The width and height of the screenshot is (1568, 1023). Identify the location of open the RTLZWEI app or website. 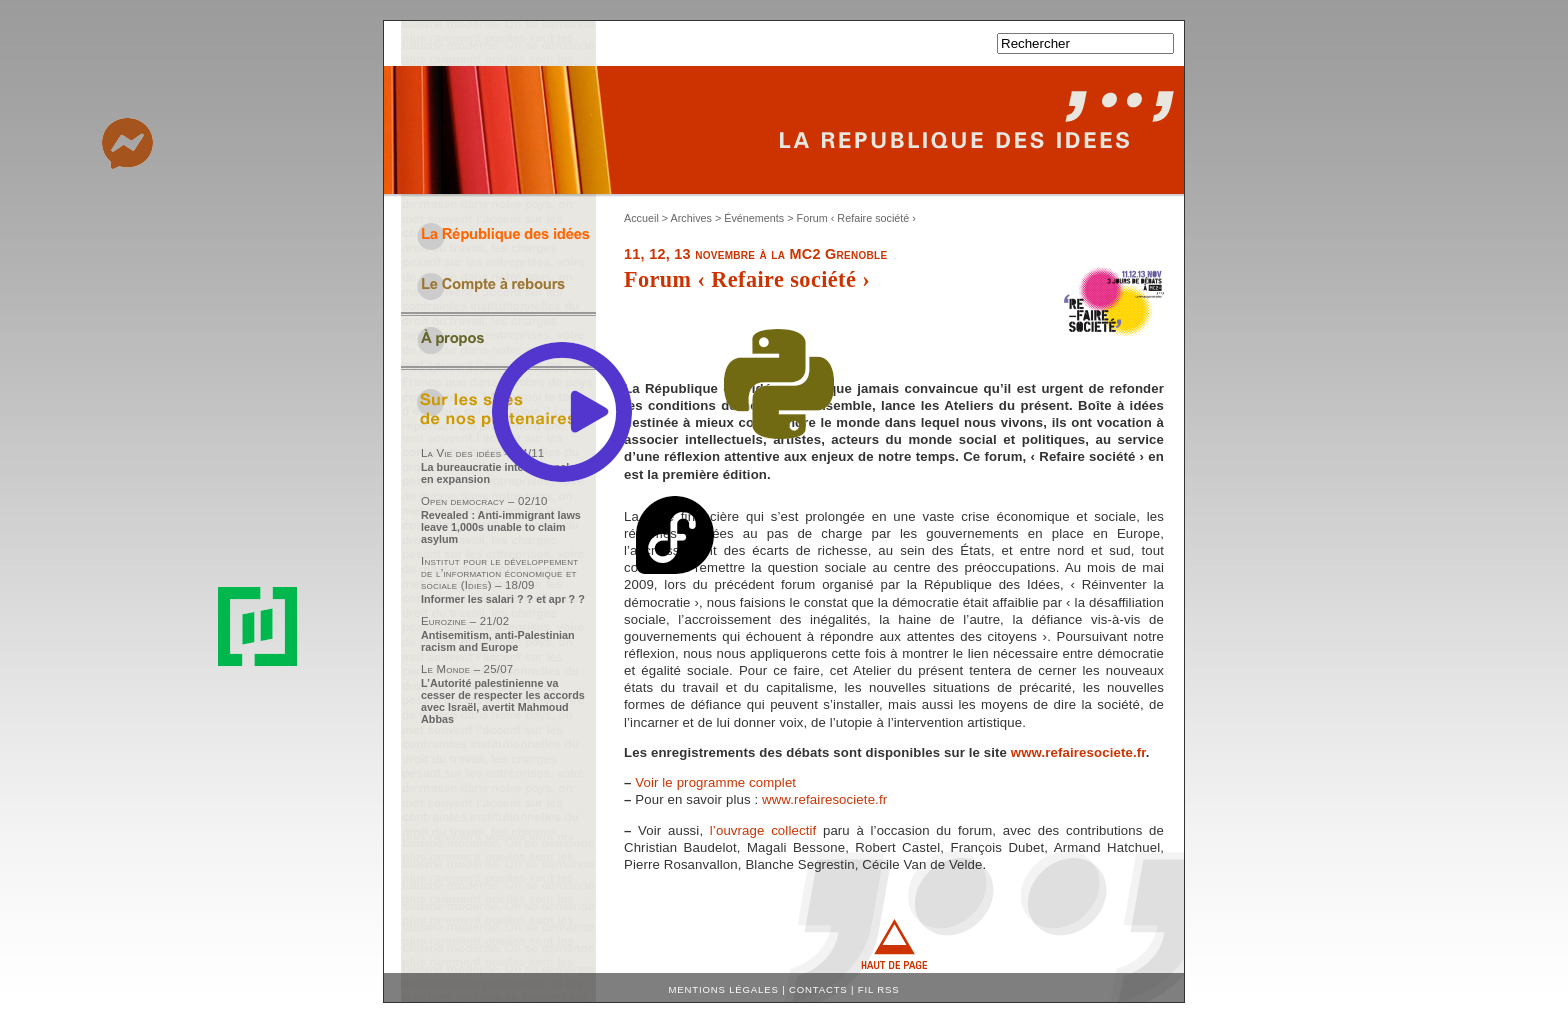
(257, 626).